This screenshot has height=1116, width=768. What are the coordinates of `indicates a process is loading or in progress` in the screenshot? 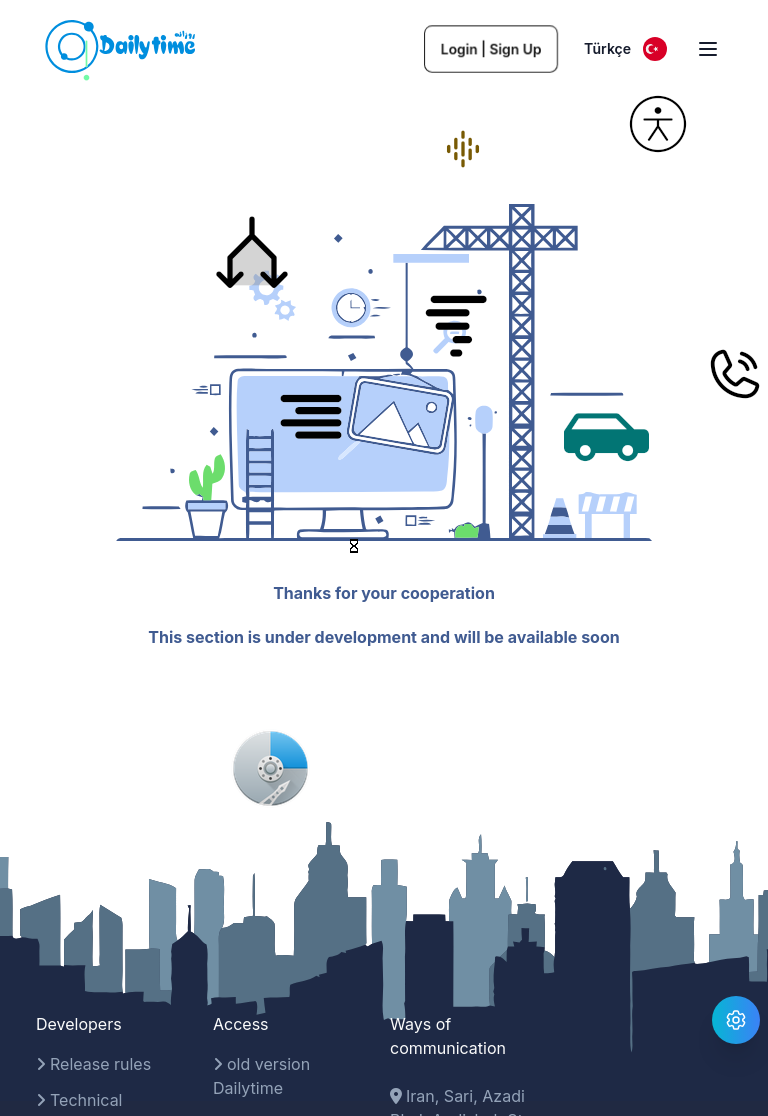 It's located at (354, 546).